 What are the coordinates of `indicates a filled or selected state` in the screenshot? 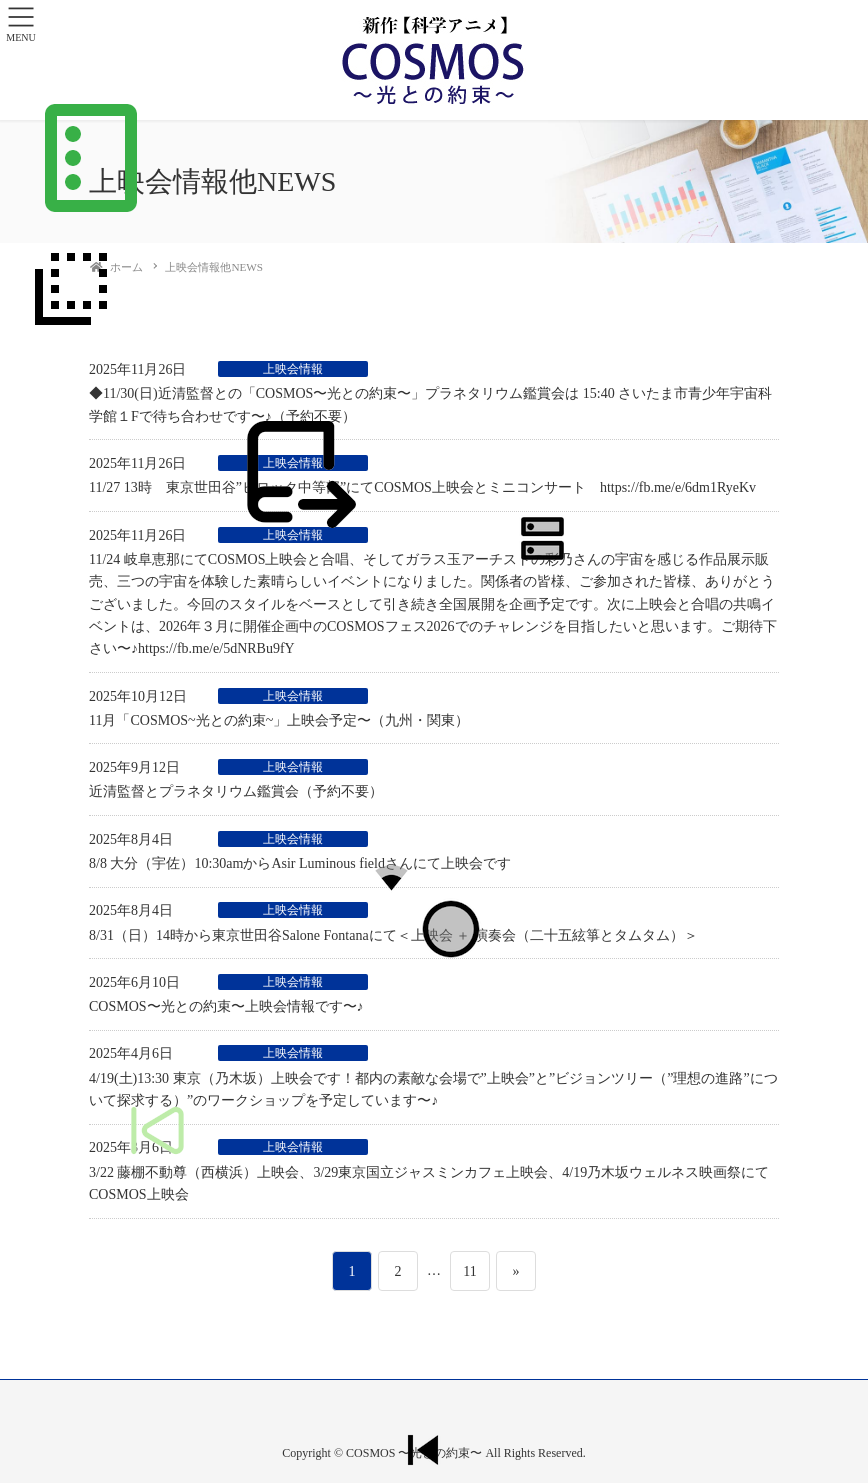 It's located at (451, 929).